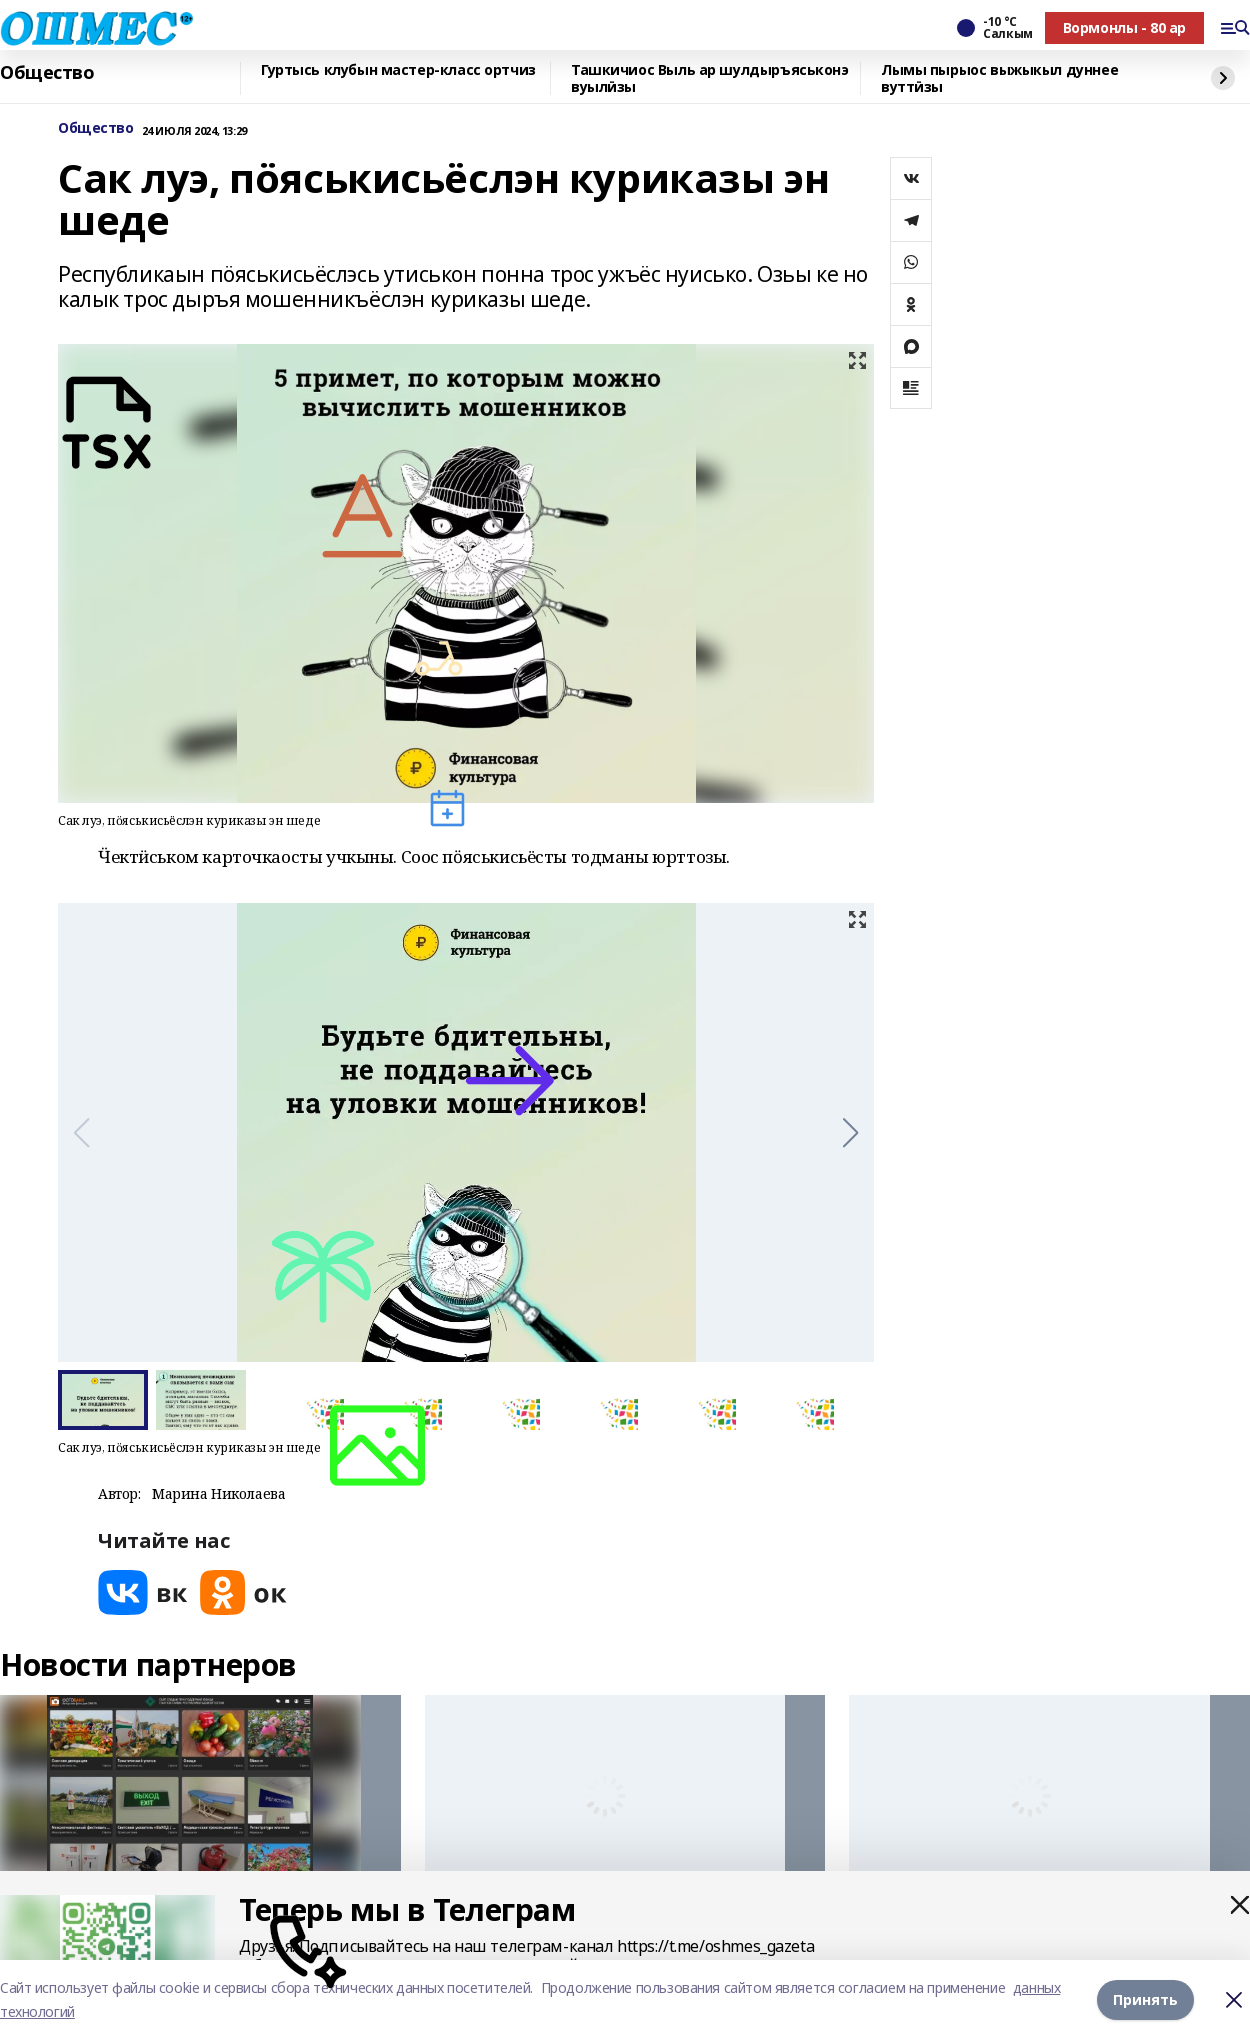 This screenshot has width=1250, height=2040. What do you see at coordinates (323, 1275) in the screenshot?
I see `indicates tropical or beach-related content` at bounding box center [323, 1275].